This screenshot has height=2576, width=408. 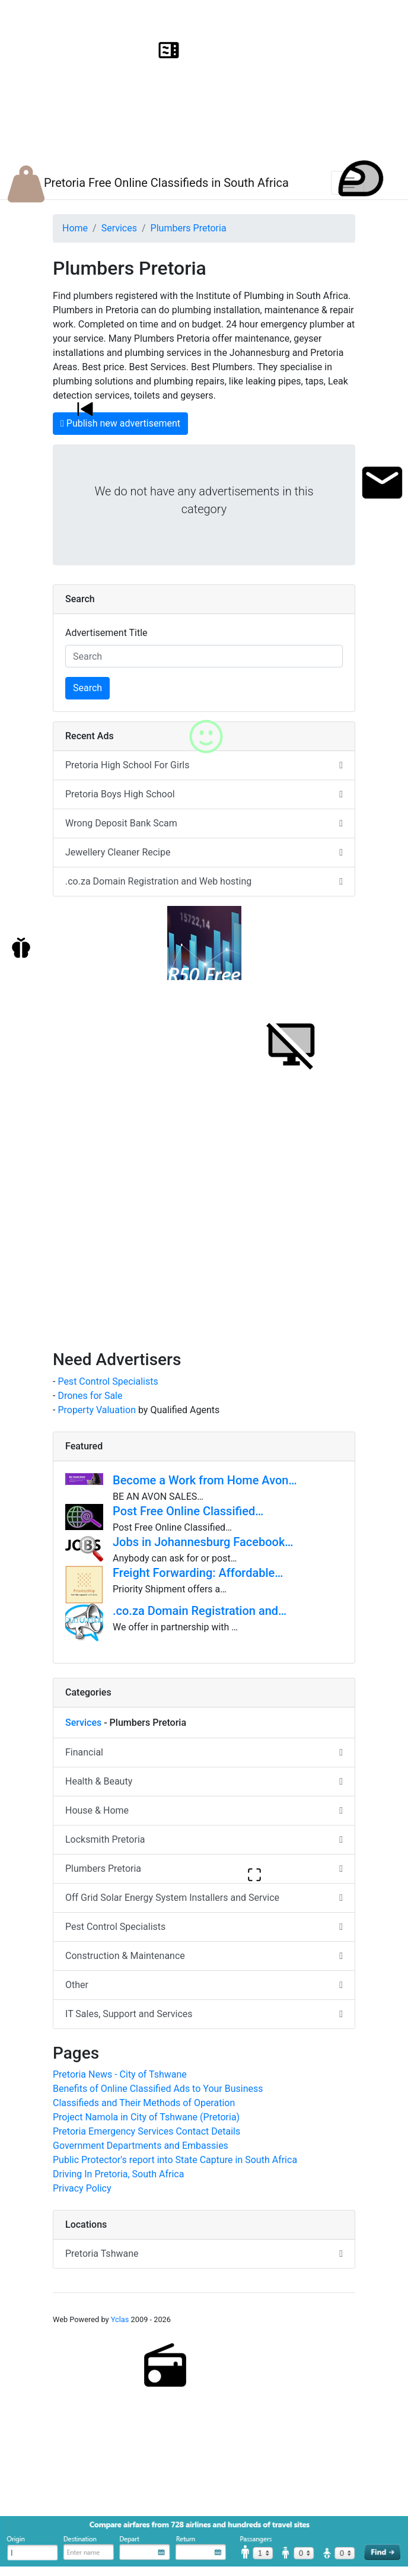 I want to click on access microwave controls or settings, so click(x=168, y=50).